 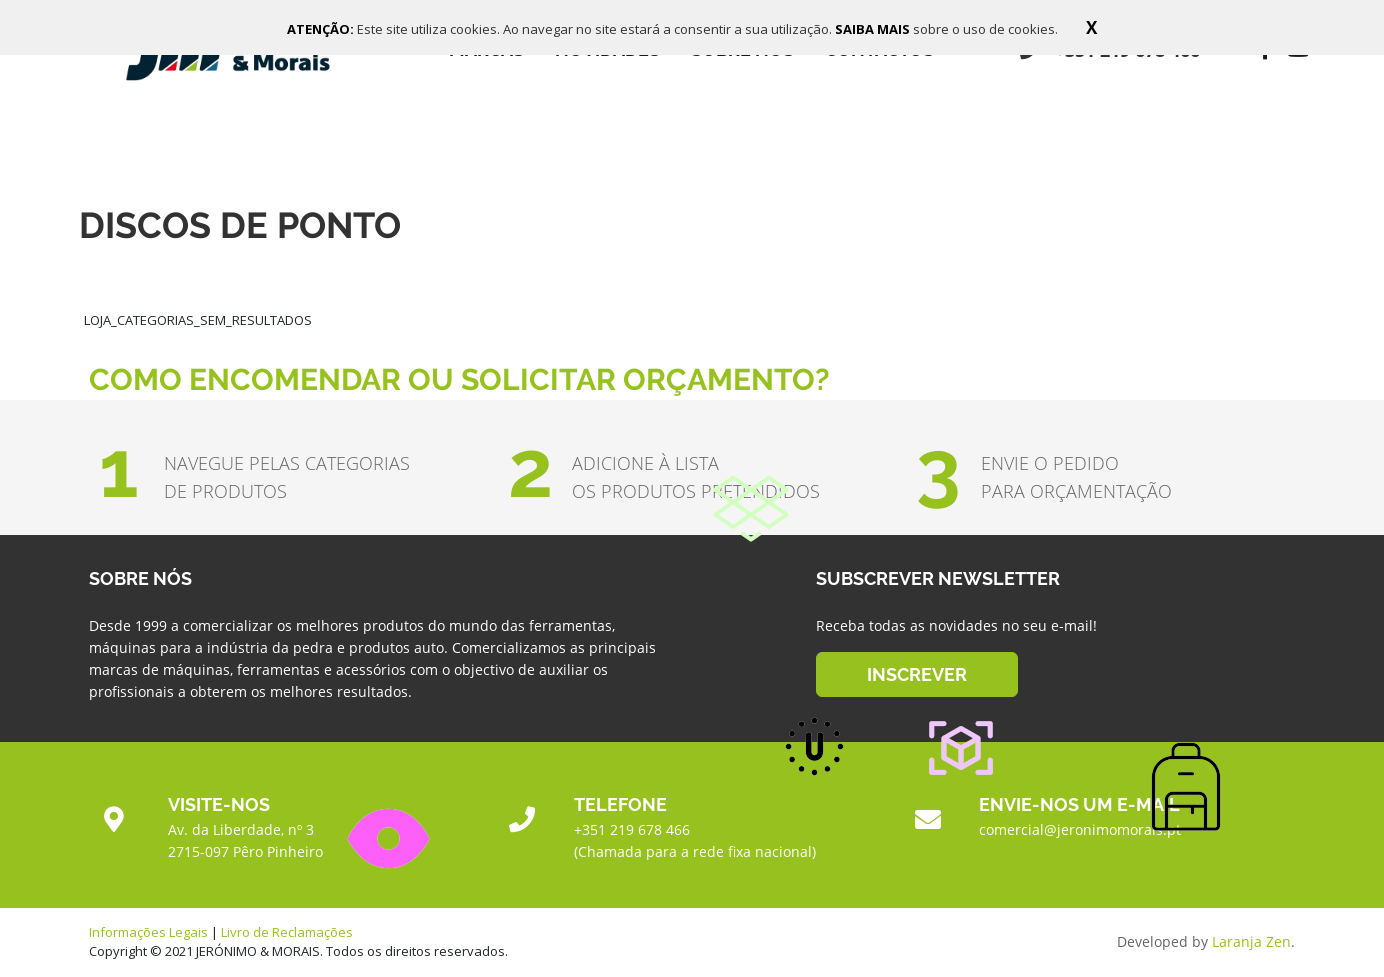 What do you see at coordinates (388, 838) in the screenshot?
I see `view or preview content` at bounding box center [388, 838].